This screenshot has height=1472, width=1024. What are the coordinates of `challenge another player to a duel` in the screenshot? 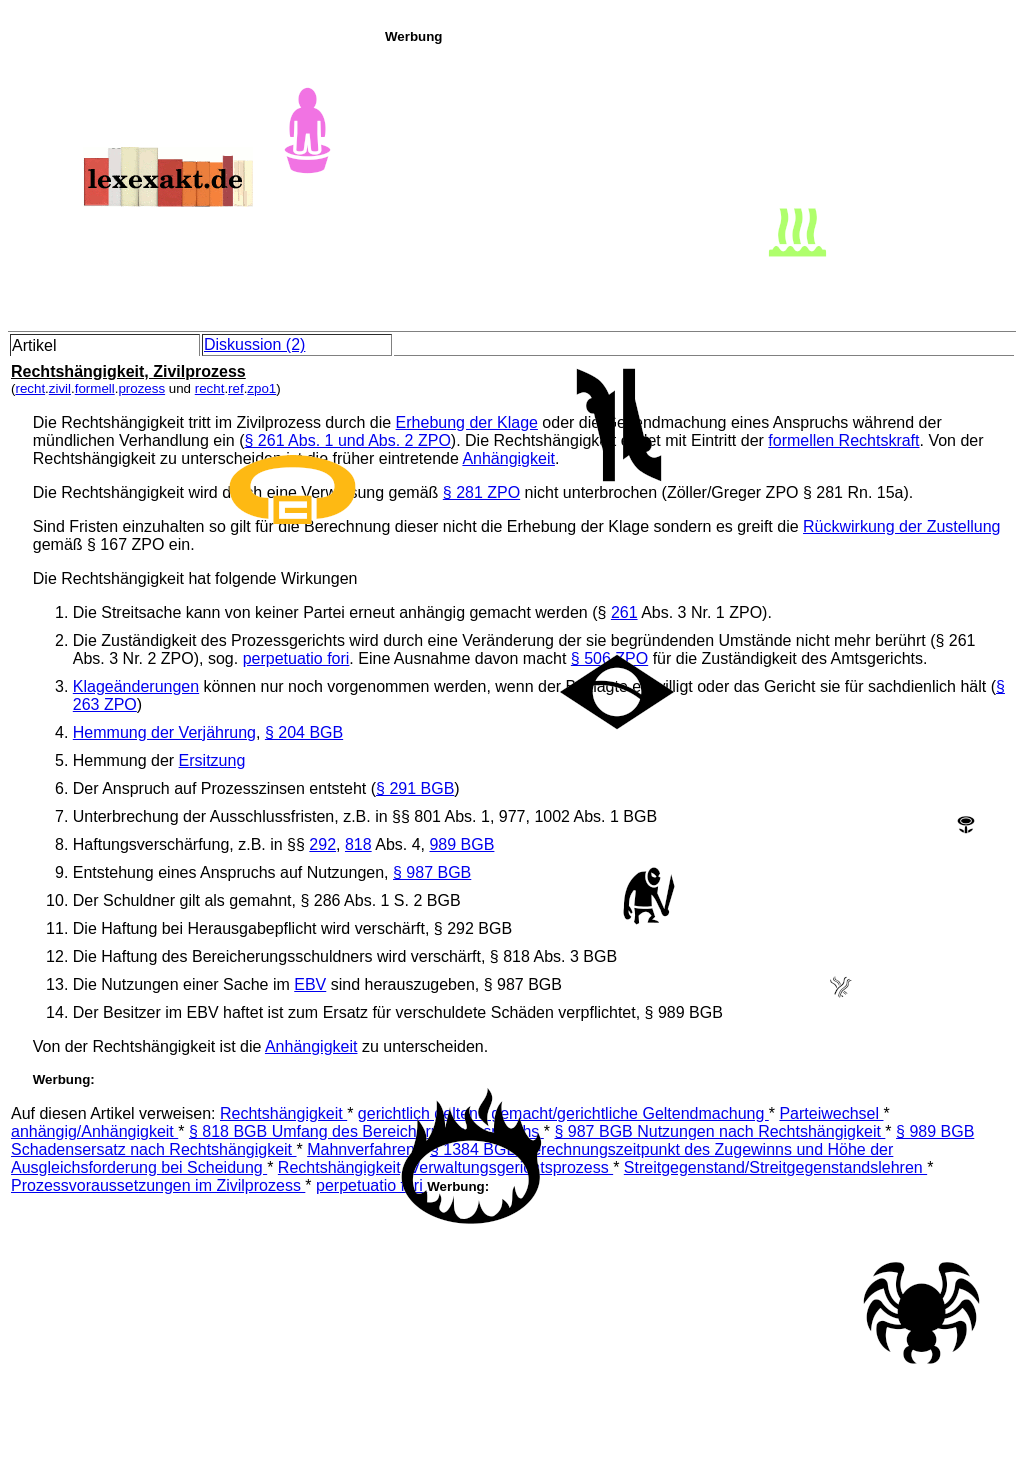 It's located at (619, 425).